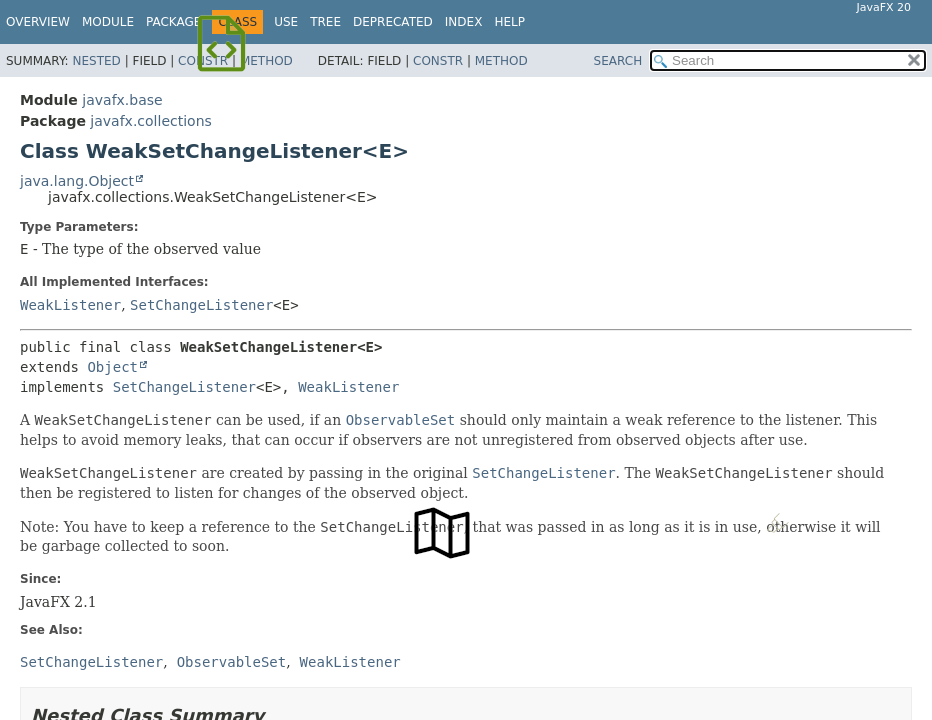 The image size is (932, 720). Describe the element at coordinates (777, 524) in the screenshot. I see `highlight or mark selected text` at that location.